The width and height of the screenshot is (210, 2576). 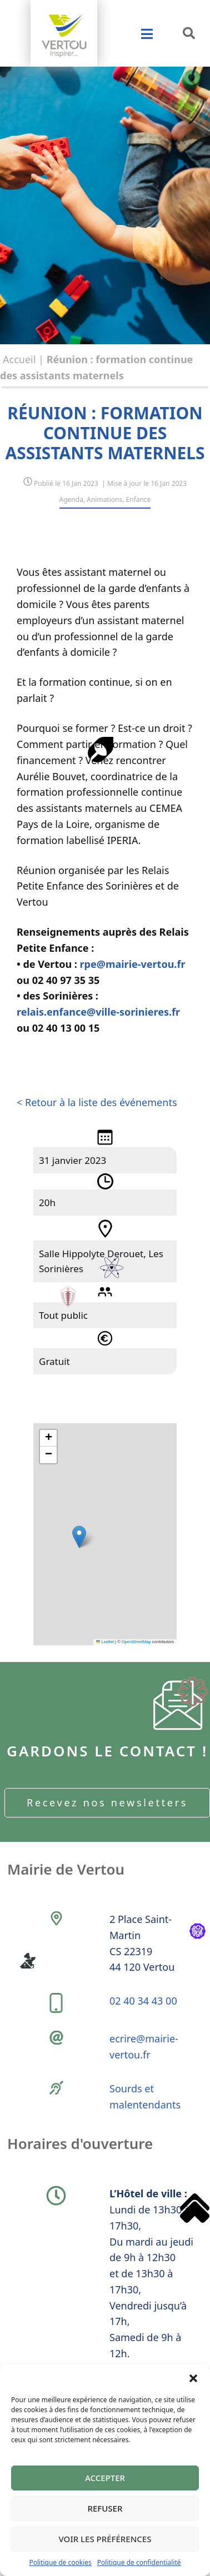 I want to click on svg file format indicator, so click(x=193, y=1691).